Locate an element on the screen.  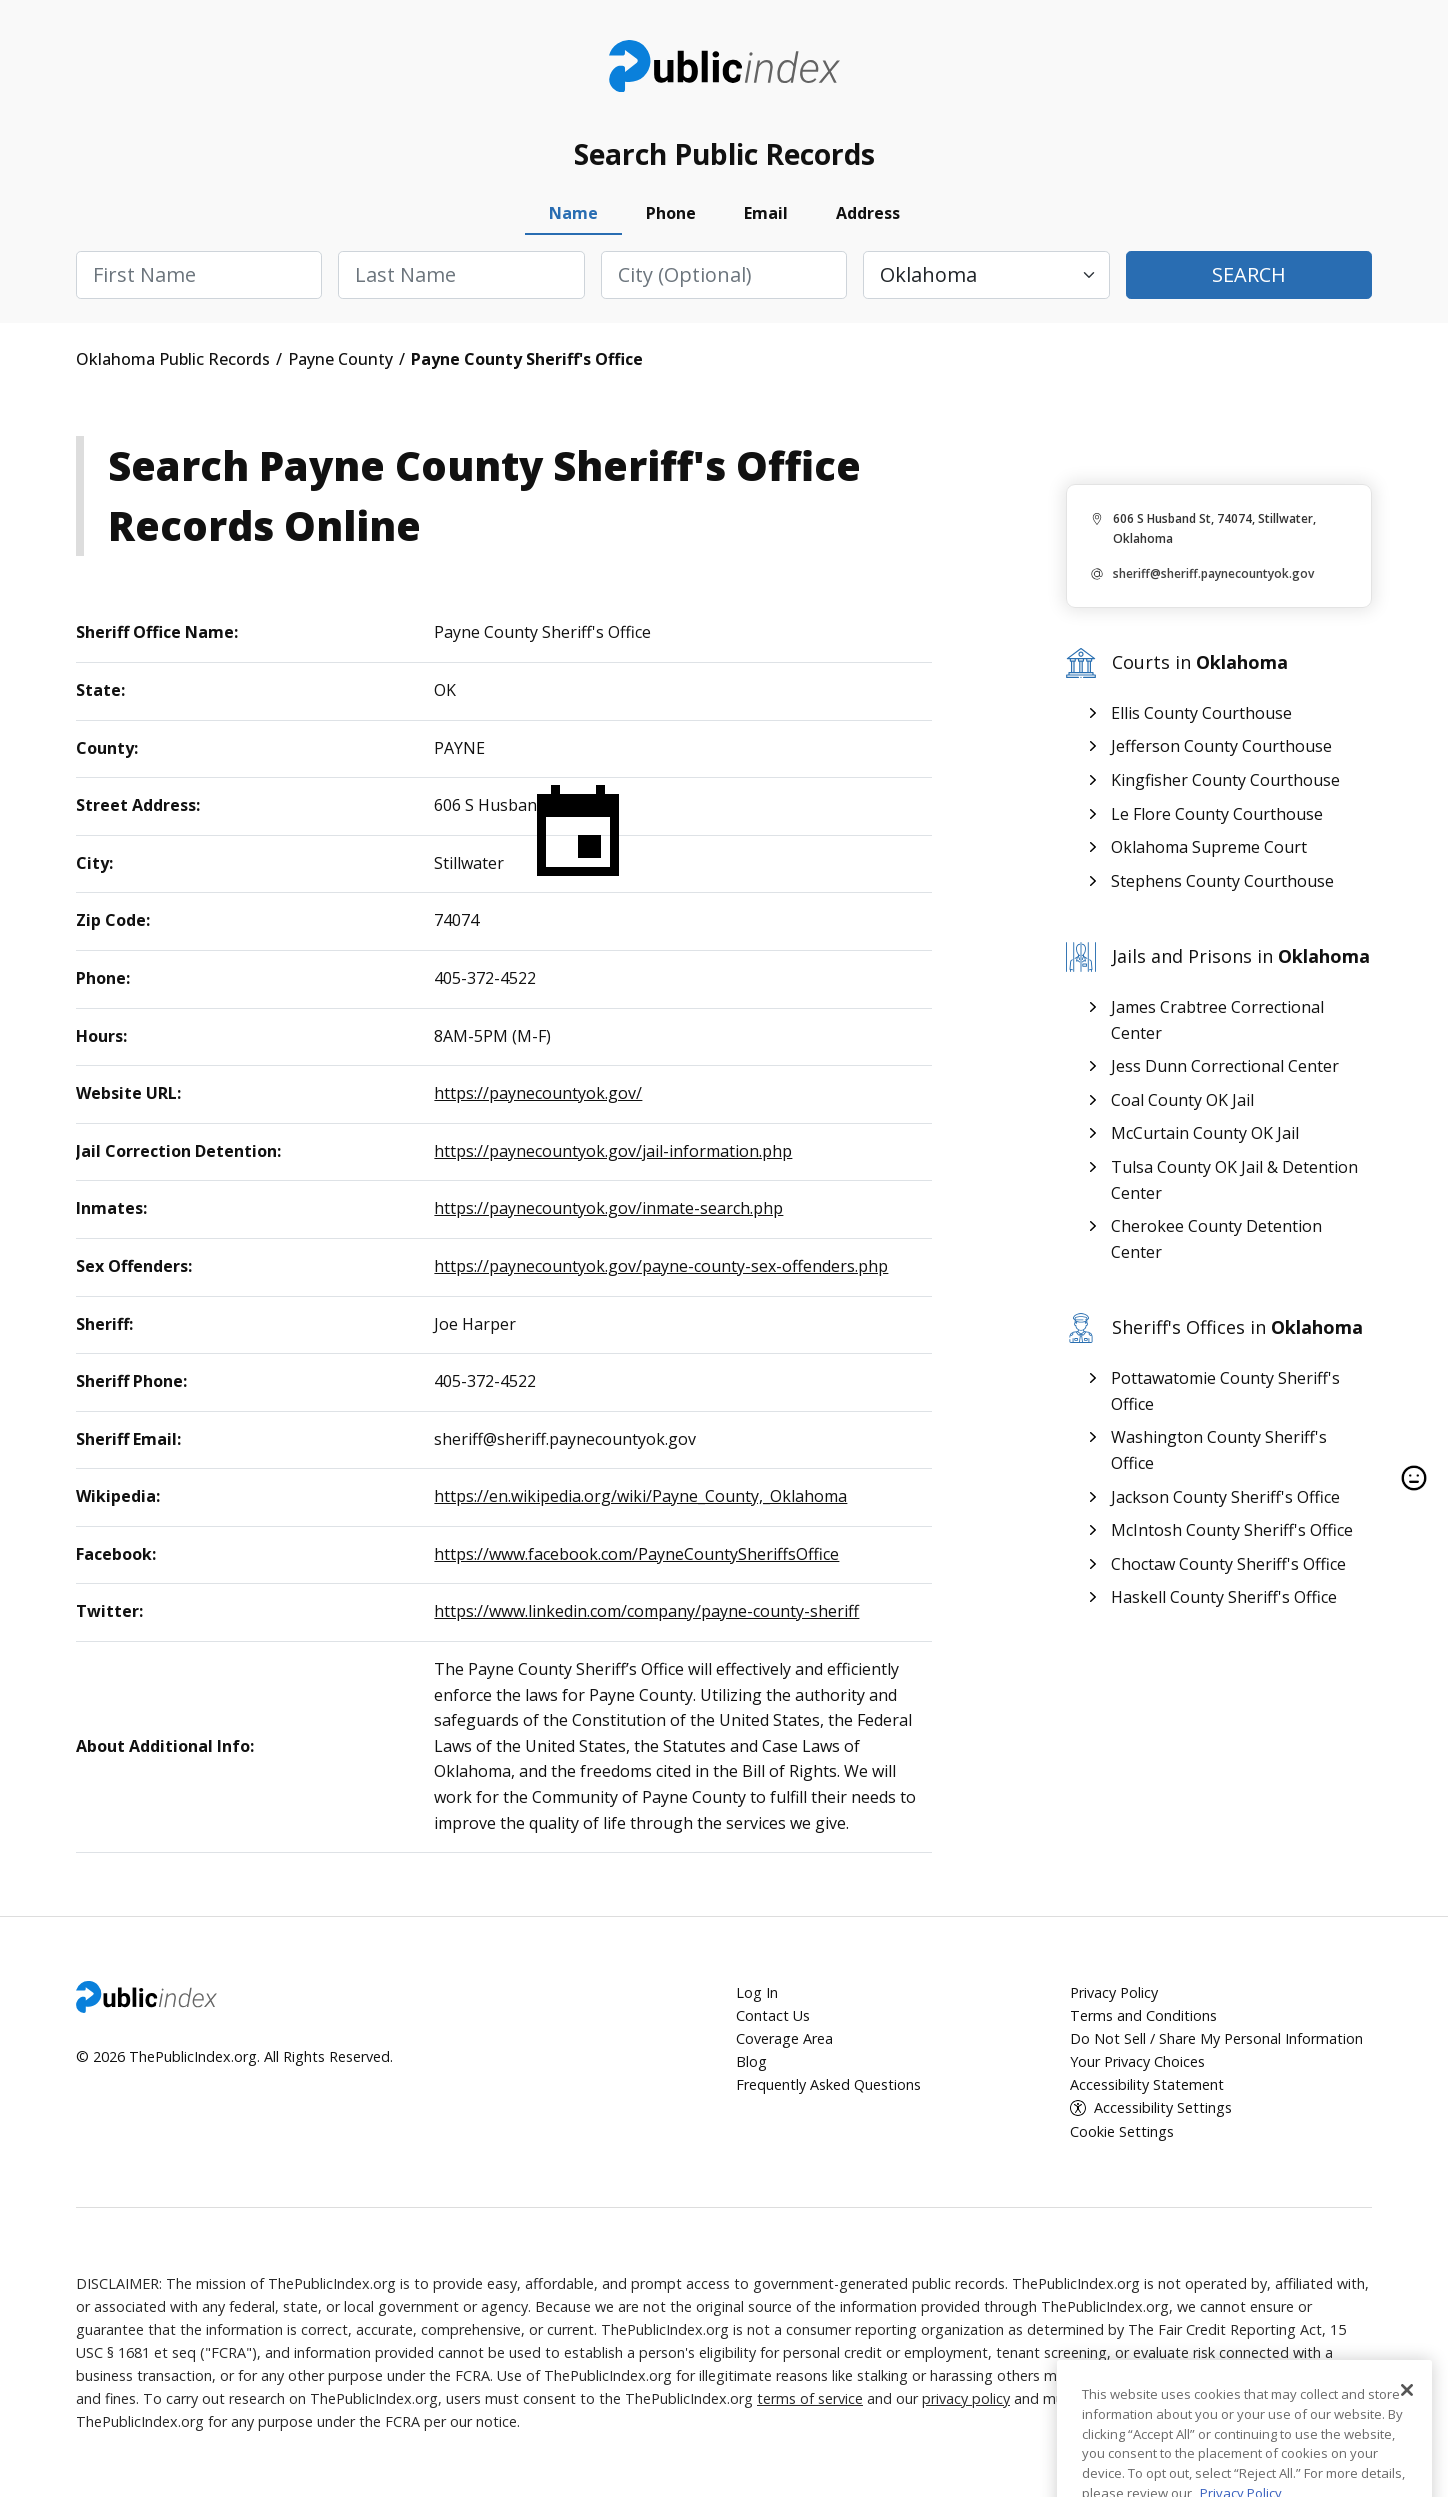
indicates neutral or no reaction is located at coordinates (1414, 1478).